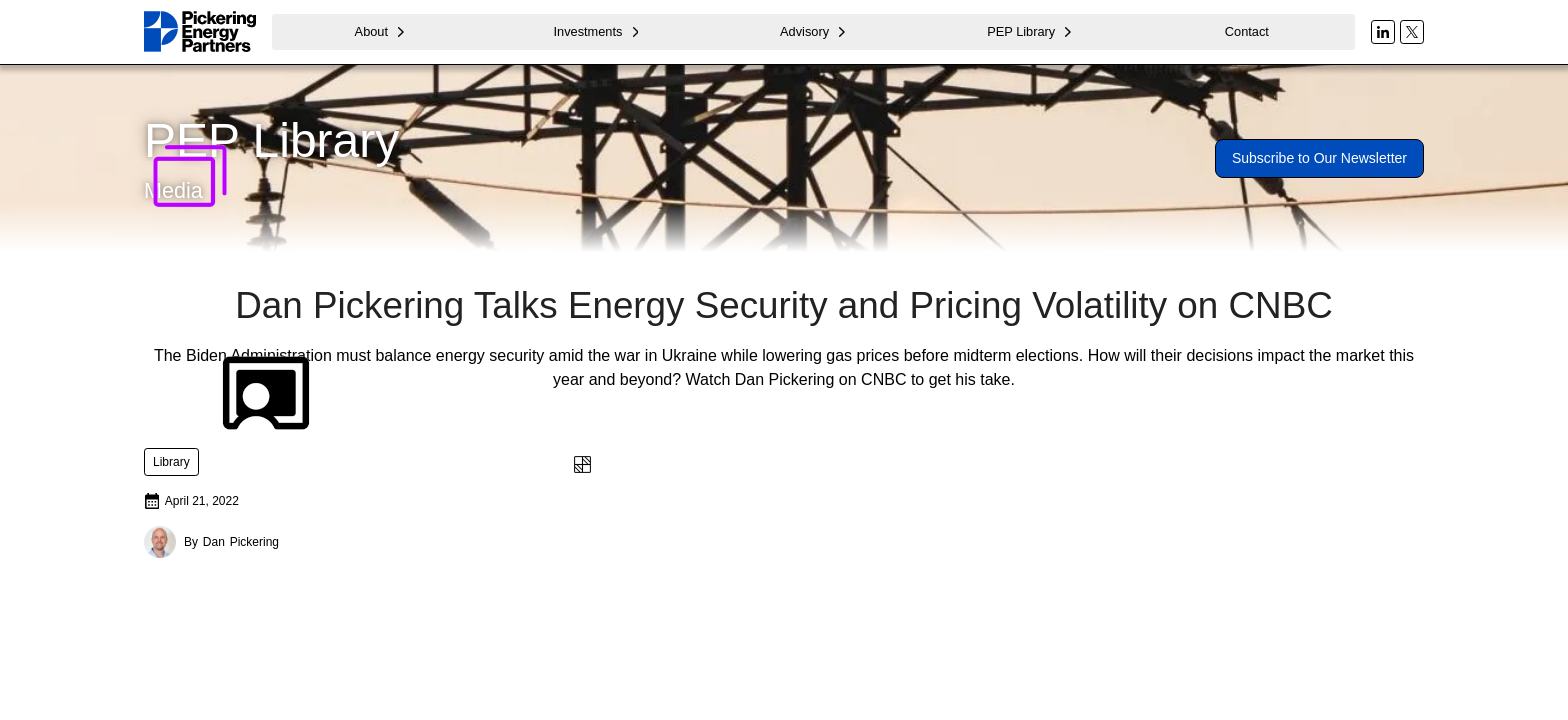 The width and height of the screenshot is (1568, 720). What do you see at coordinates (266, 393) in the screenshot?
I see `access teaching or presentation mode` at bounding box center [266, 393].